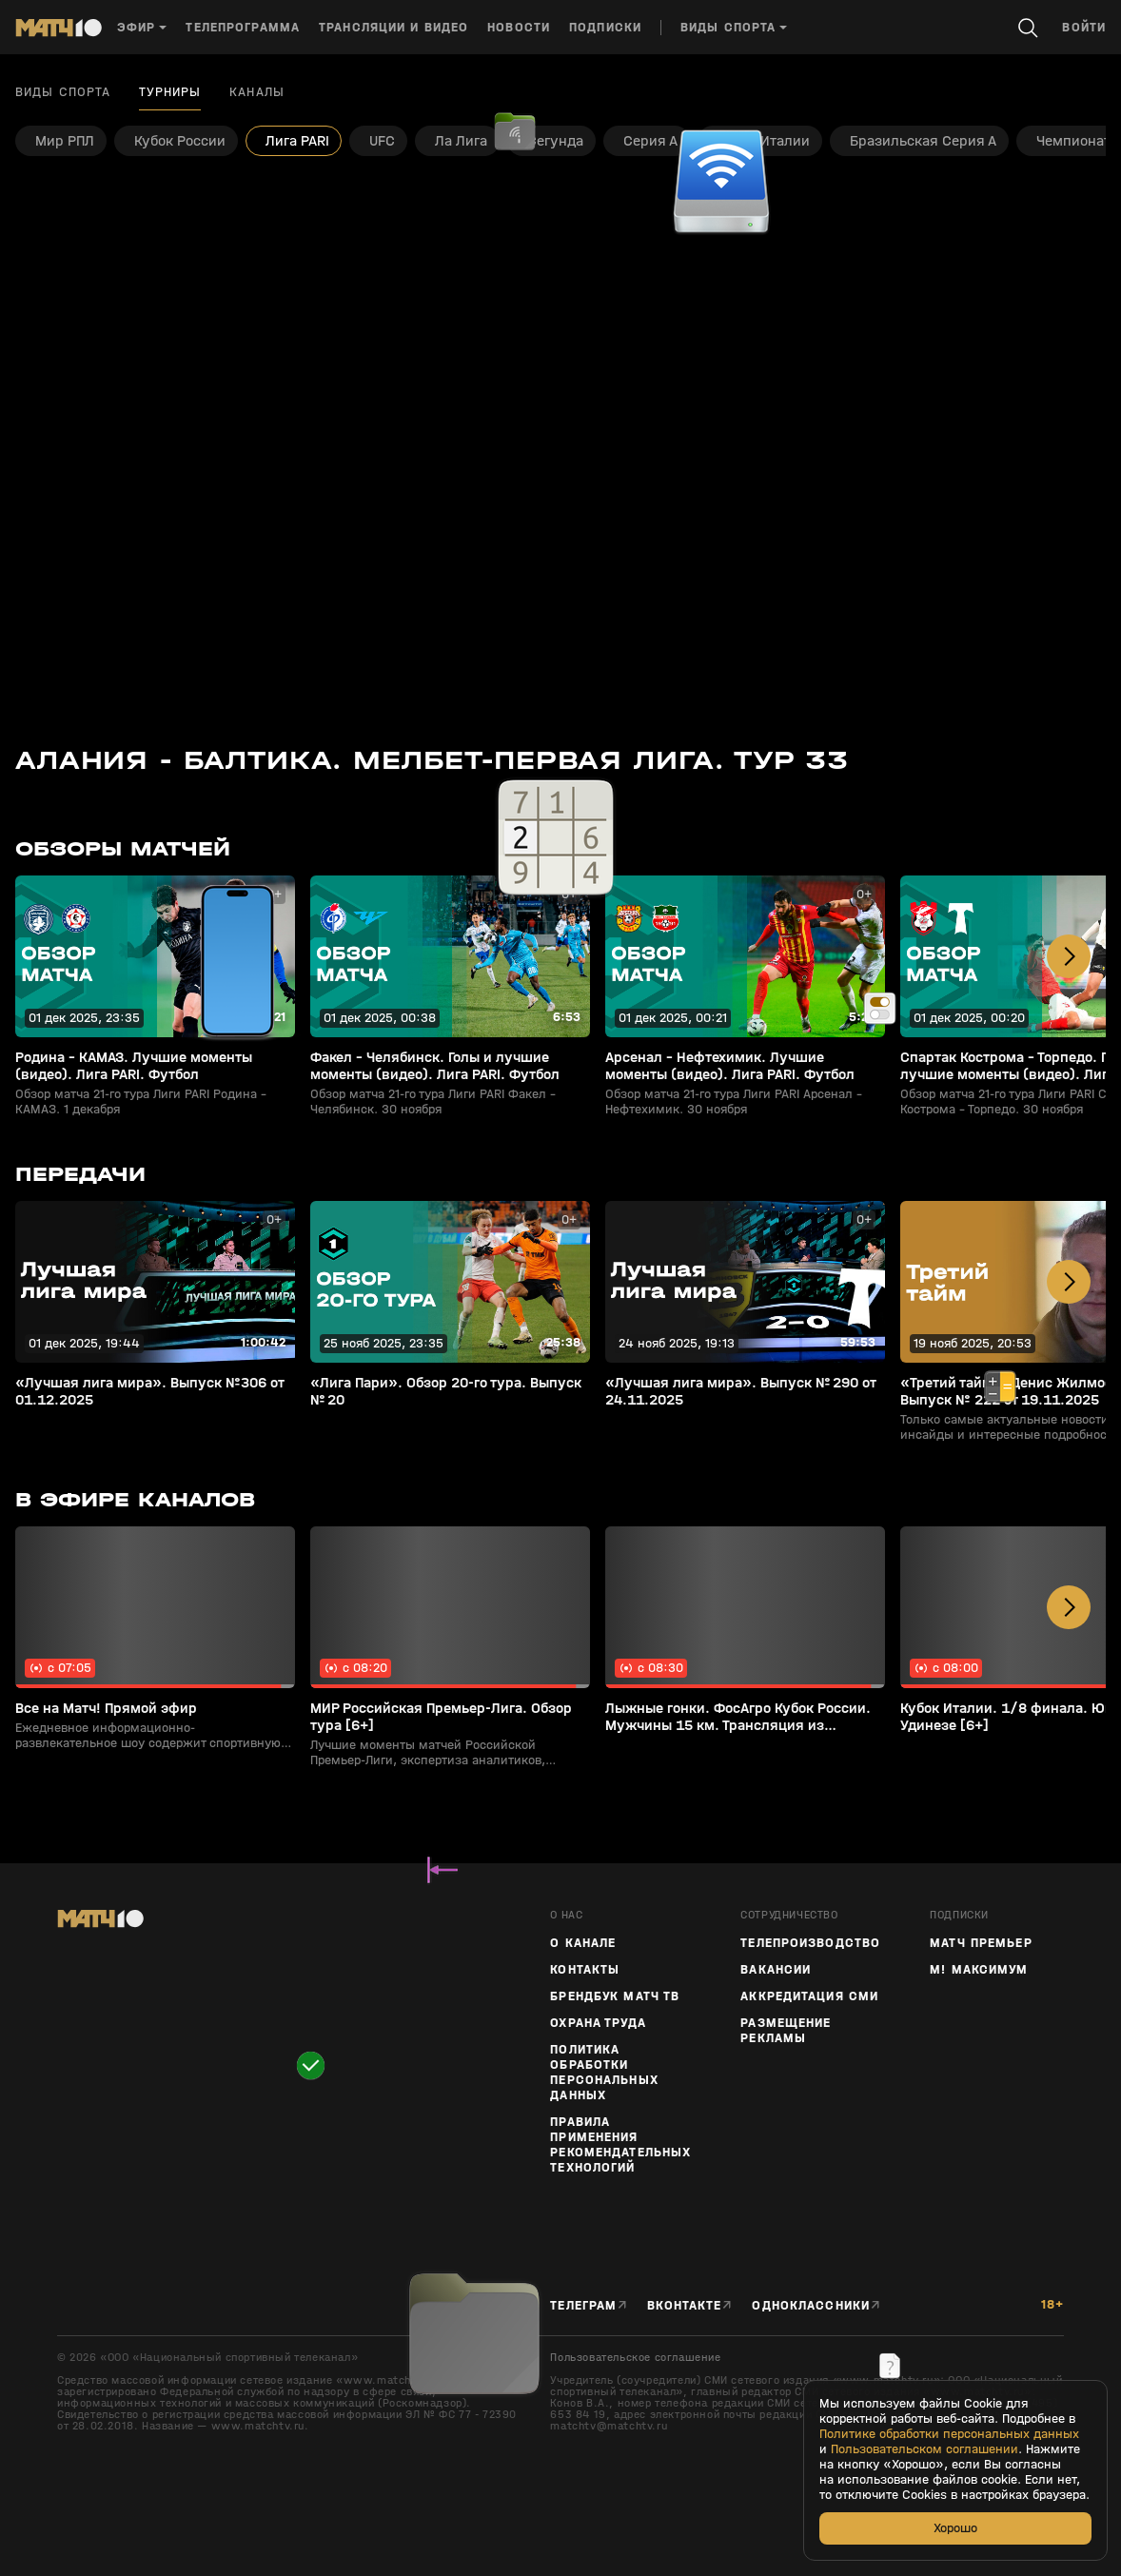 The width and height of the screenshot is (1121, 2576). What do you see at coordinates (515, 131) in the screenshot?
I see `open insync cloud sync folder` at bounding box center [515, 131].